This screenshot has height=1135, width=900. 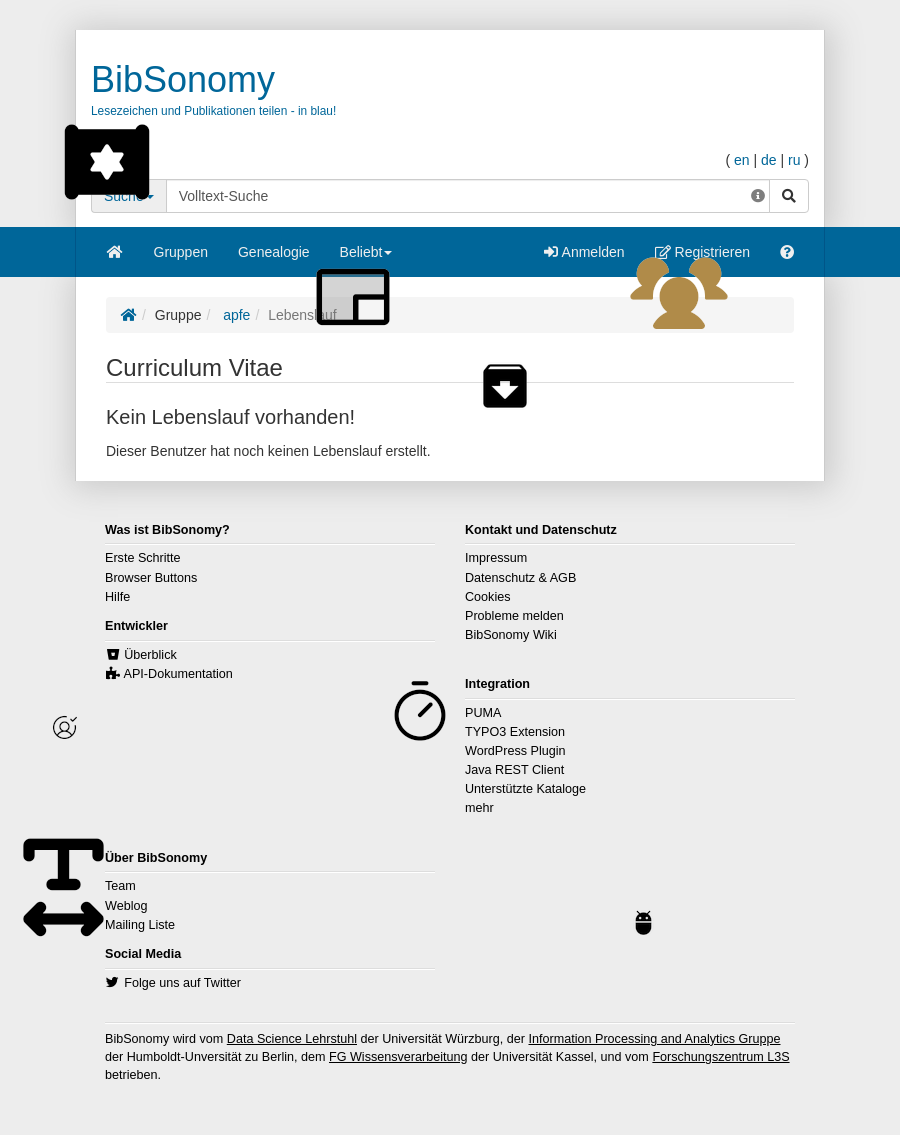 What do you see at coordinates (63, 884) in the screenshot?
I see `adjust text width or horizontal spacing` at bounding box center [63, 884].